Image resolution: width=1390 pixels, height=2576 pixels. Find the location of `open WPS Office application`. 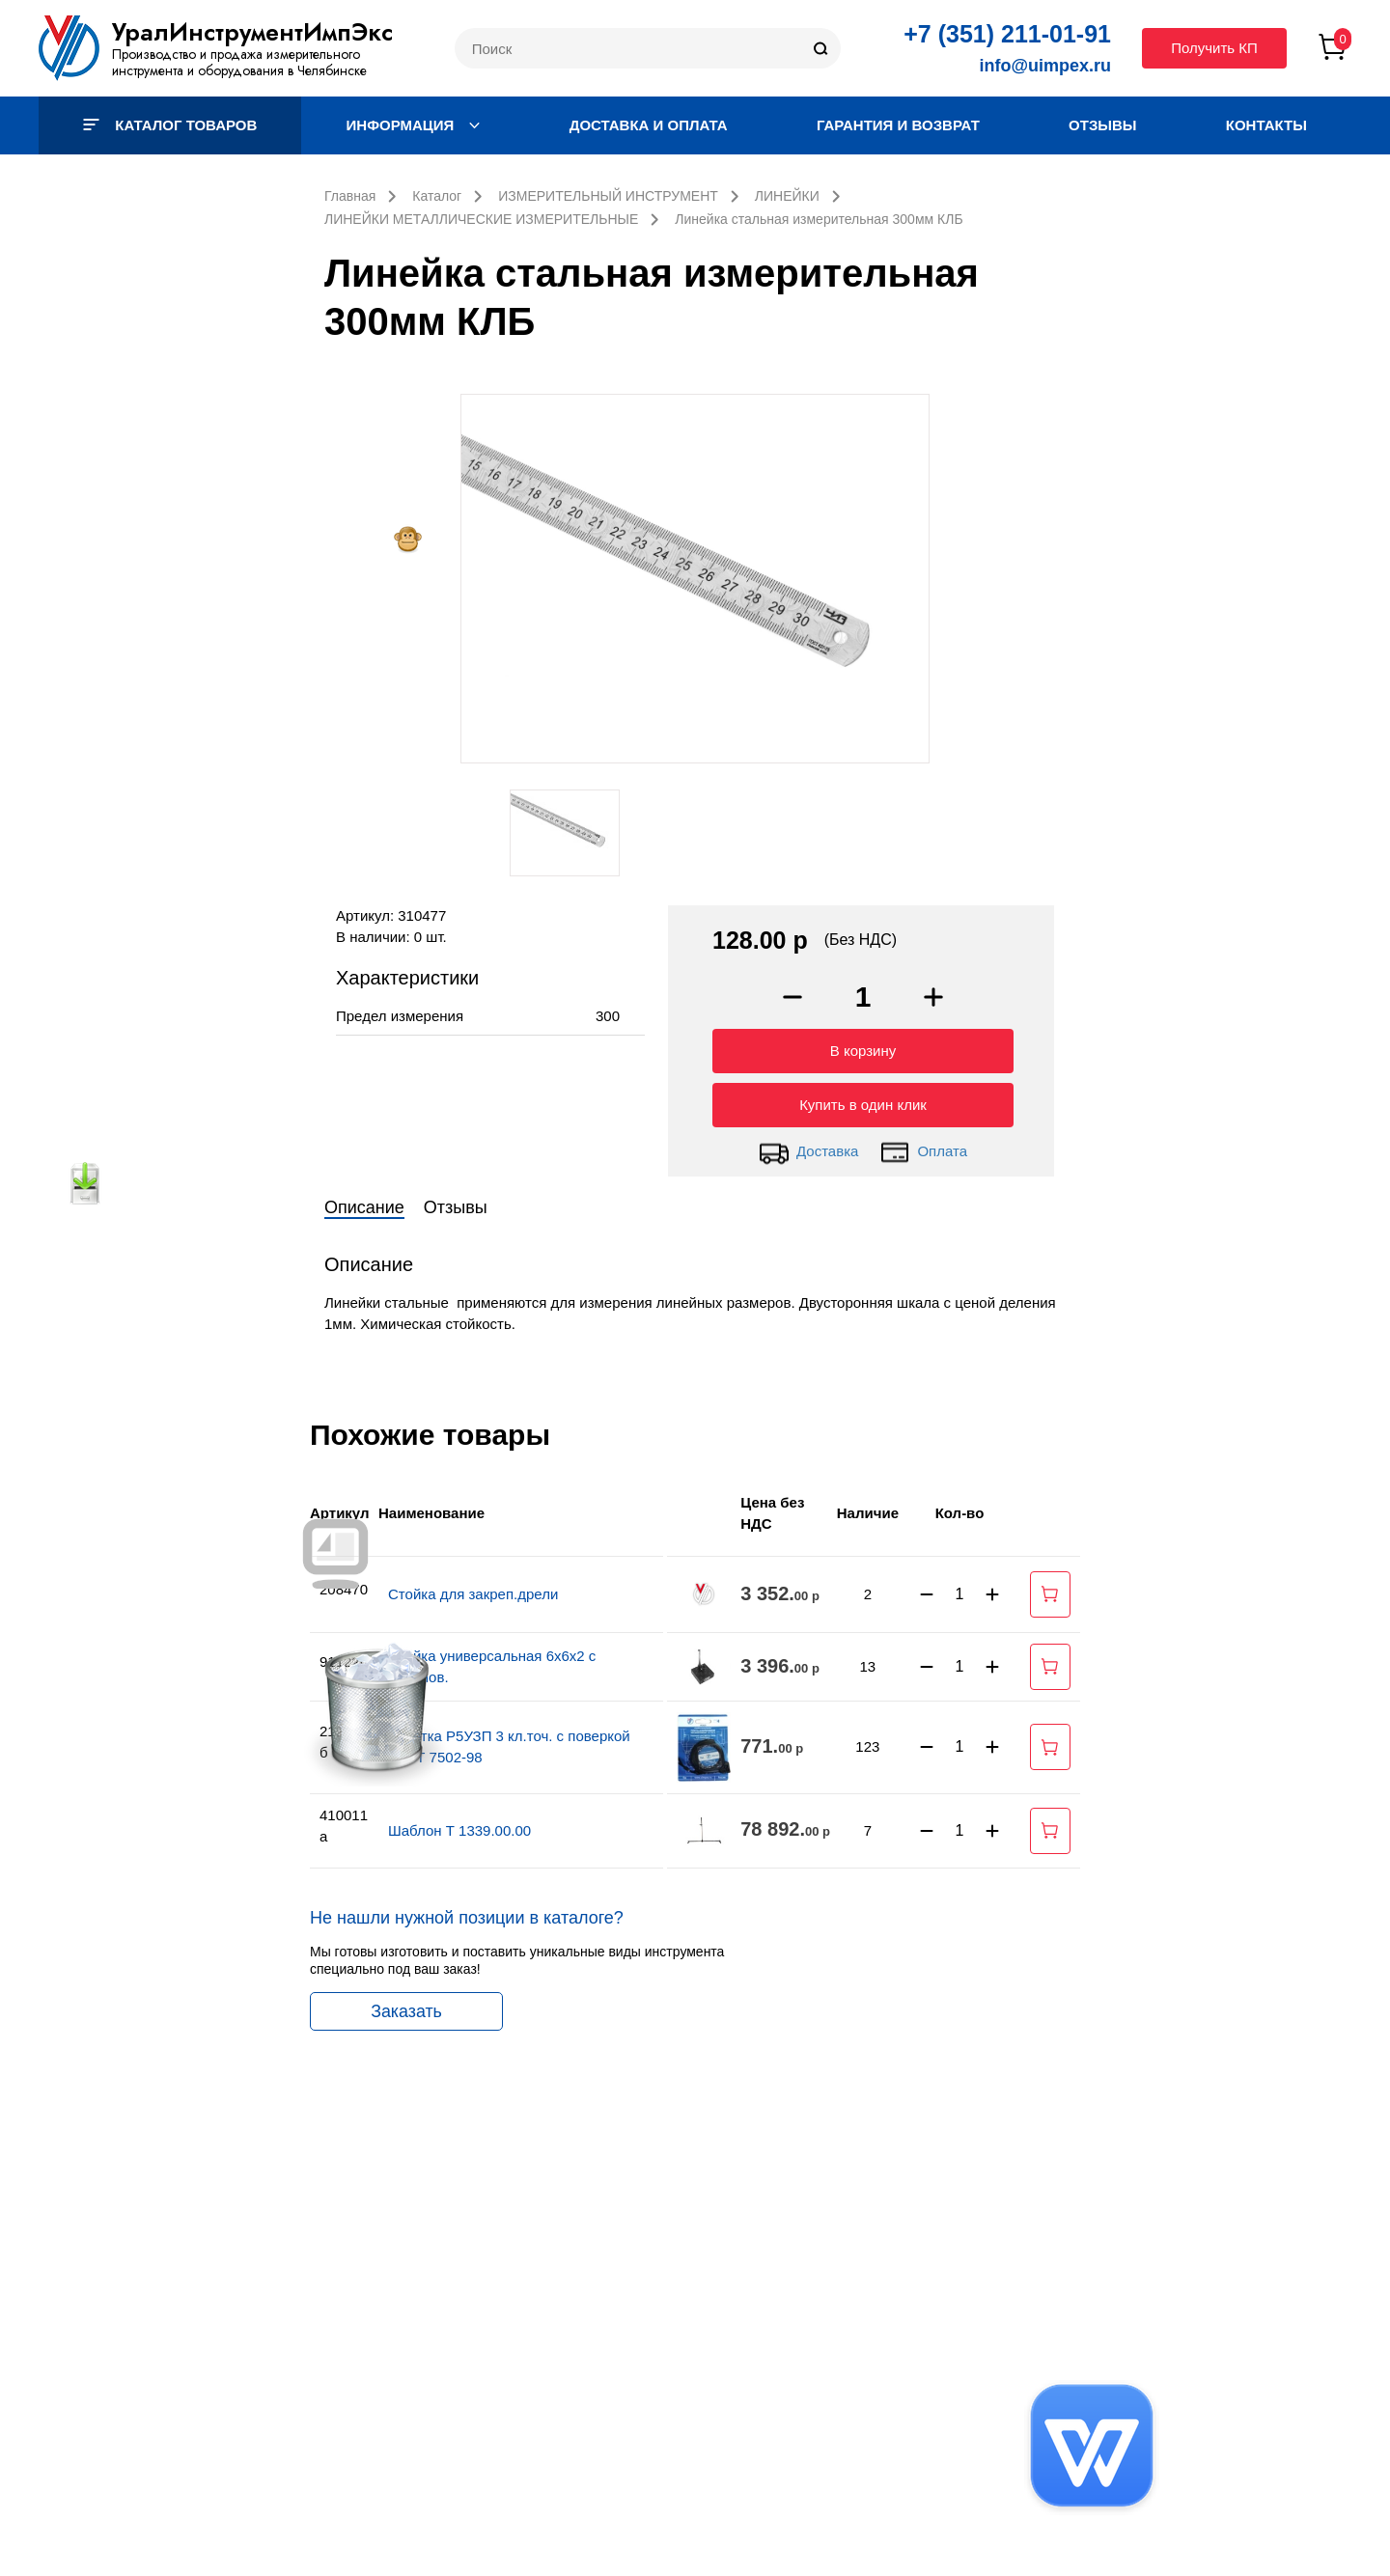

open WPS Office application is located at coordinates (1092, 2448).